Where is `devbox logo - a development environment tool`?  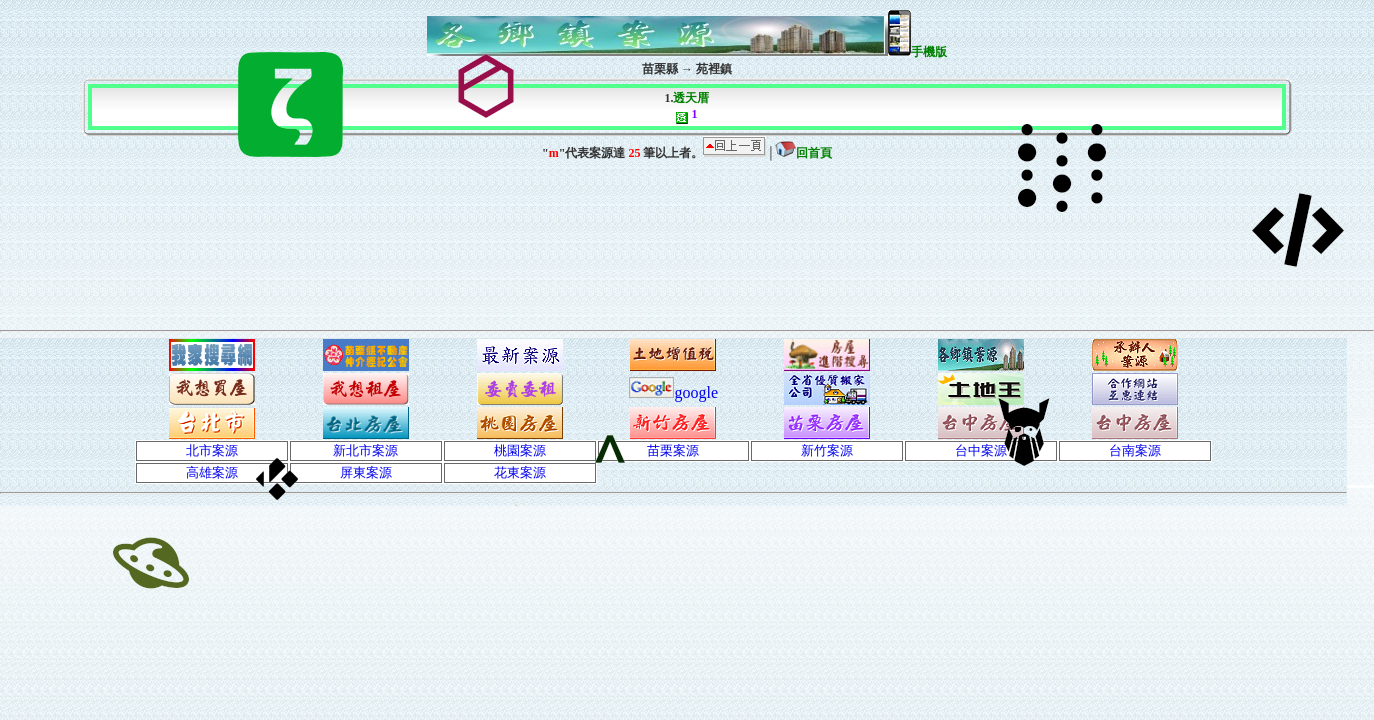
devbox logo - a development environment tool is located at coordinates (1298, 230).